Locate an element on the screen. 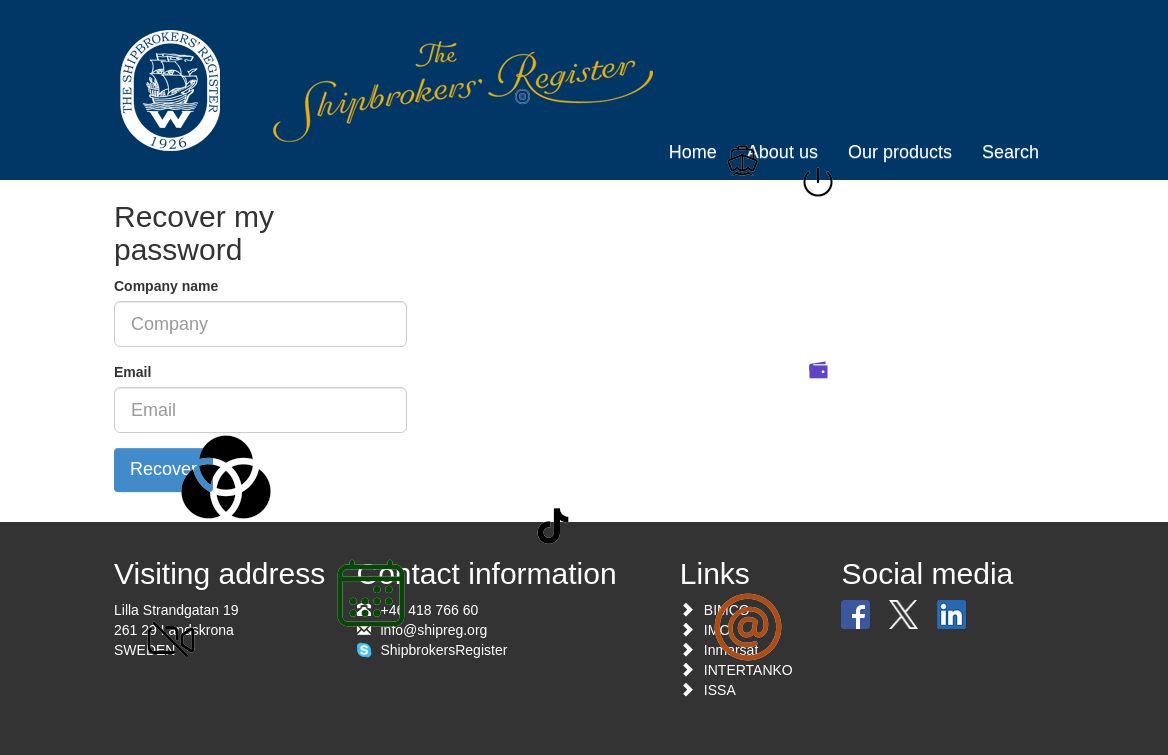 Image resolution: width=1168 pixels, height=755 pixels. open TikTok app is located at coordinates (553, 526).